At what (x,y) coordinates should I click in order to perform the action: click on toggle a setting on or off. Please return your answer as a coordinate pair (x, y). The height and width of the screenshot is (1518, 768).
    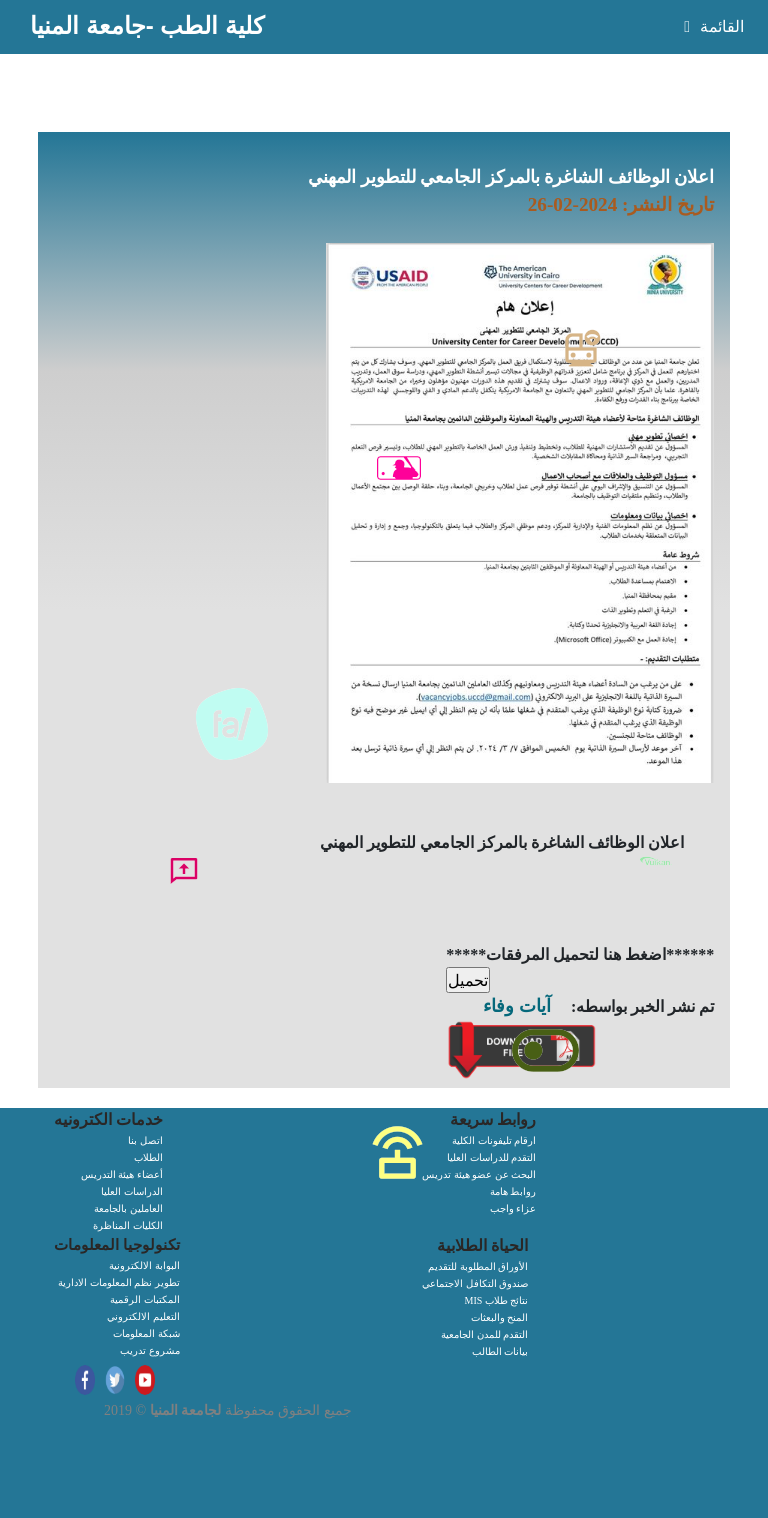
    Looking at the image, I should click on (545, 1050).